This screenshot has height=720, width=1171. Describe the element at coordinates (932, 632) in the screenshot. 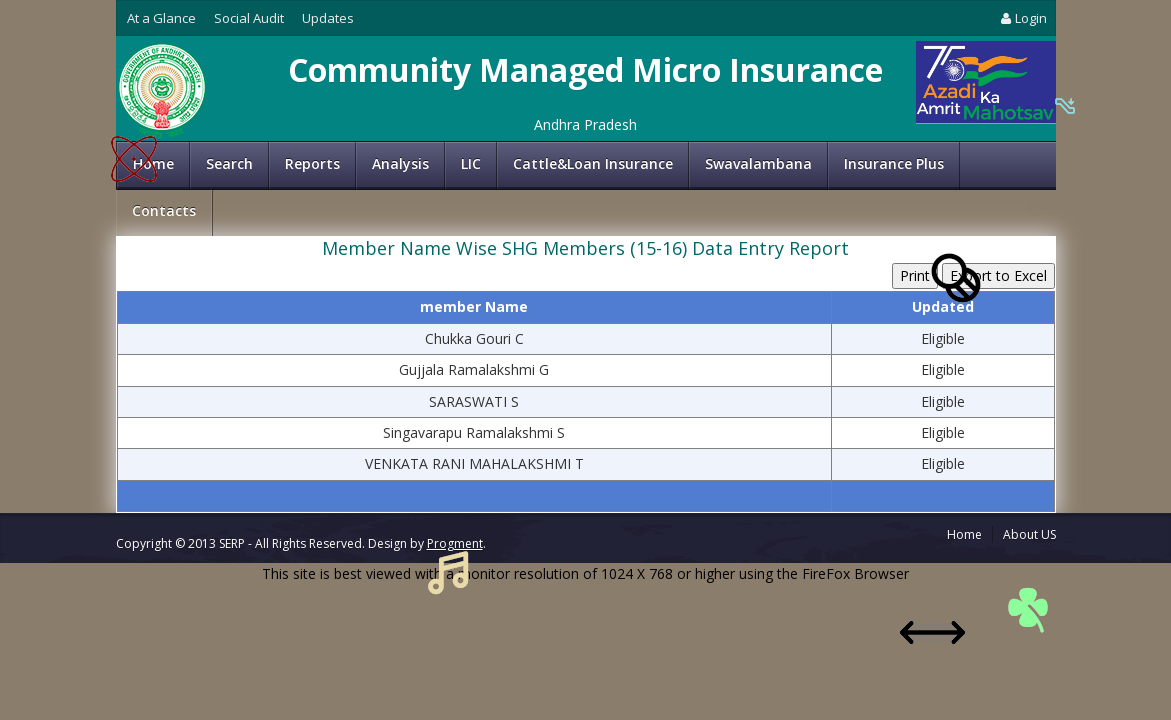

I see `resize element horizontally` at that location.